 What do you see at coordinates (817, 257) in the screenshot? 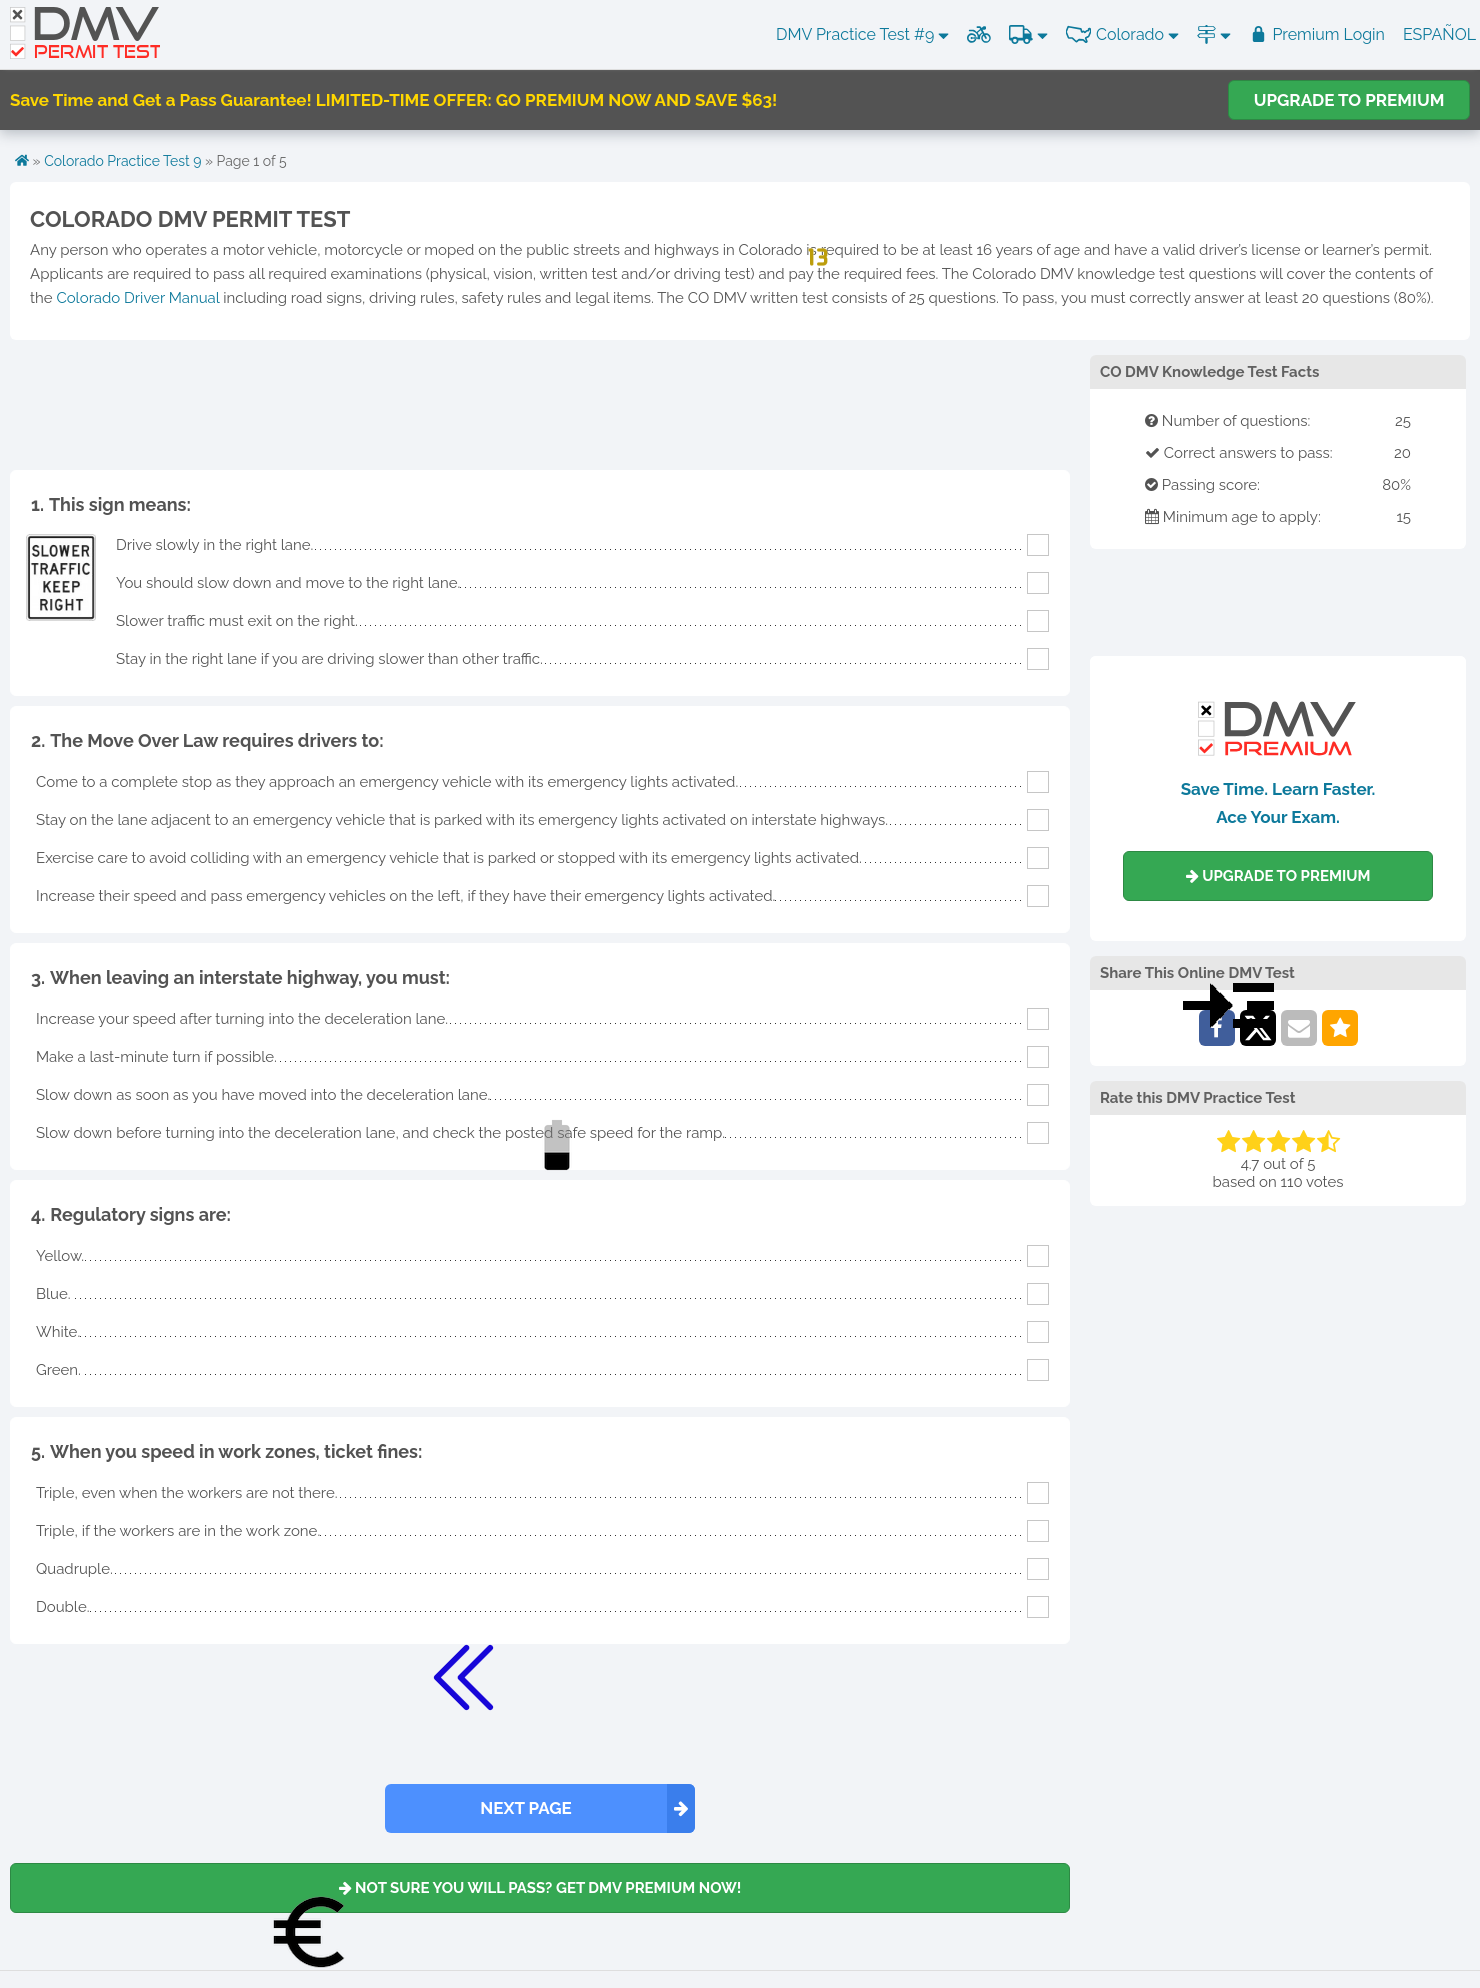
I see `indicates 13 unread notifications or items` at bounding box center [817, 257].